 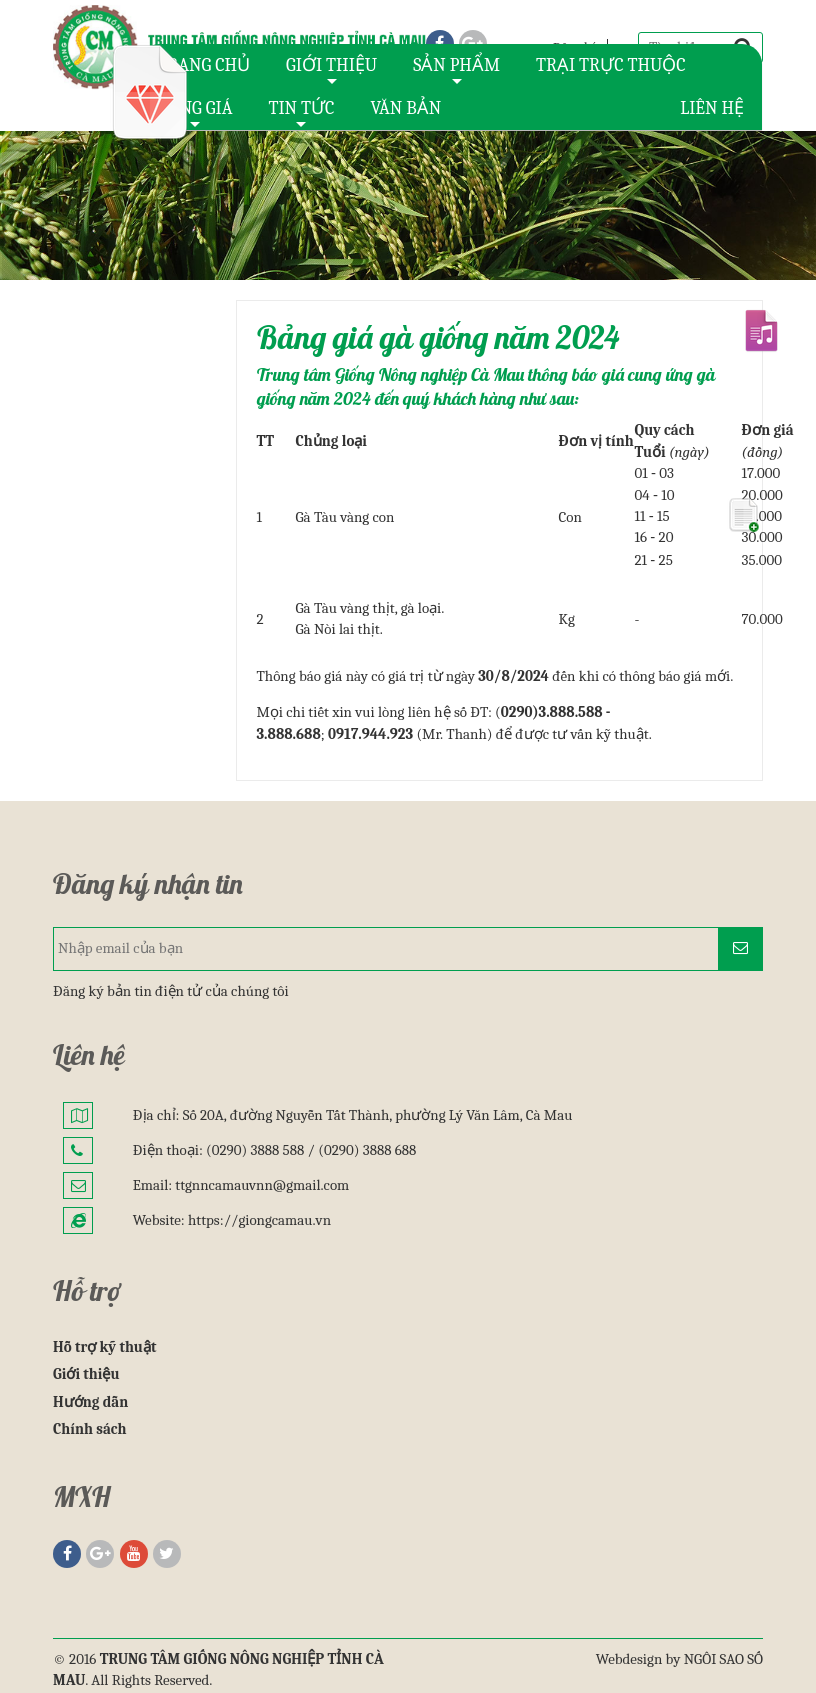 What do you see at coordinates (150, 92) in the screenshot?
I see `a ruby programming language source file` at bounding box center [150, 92].